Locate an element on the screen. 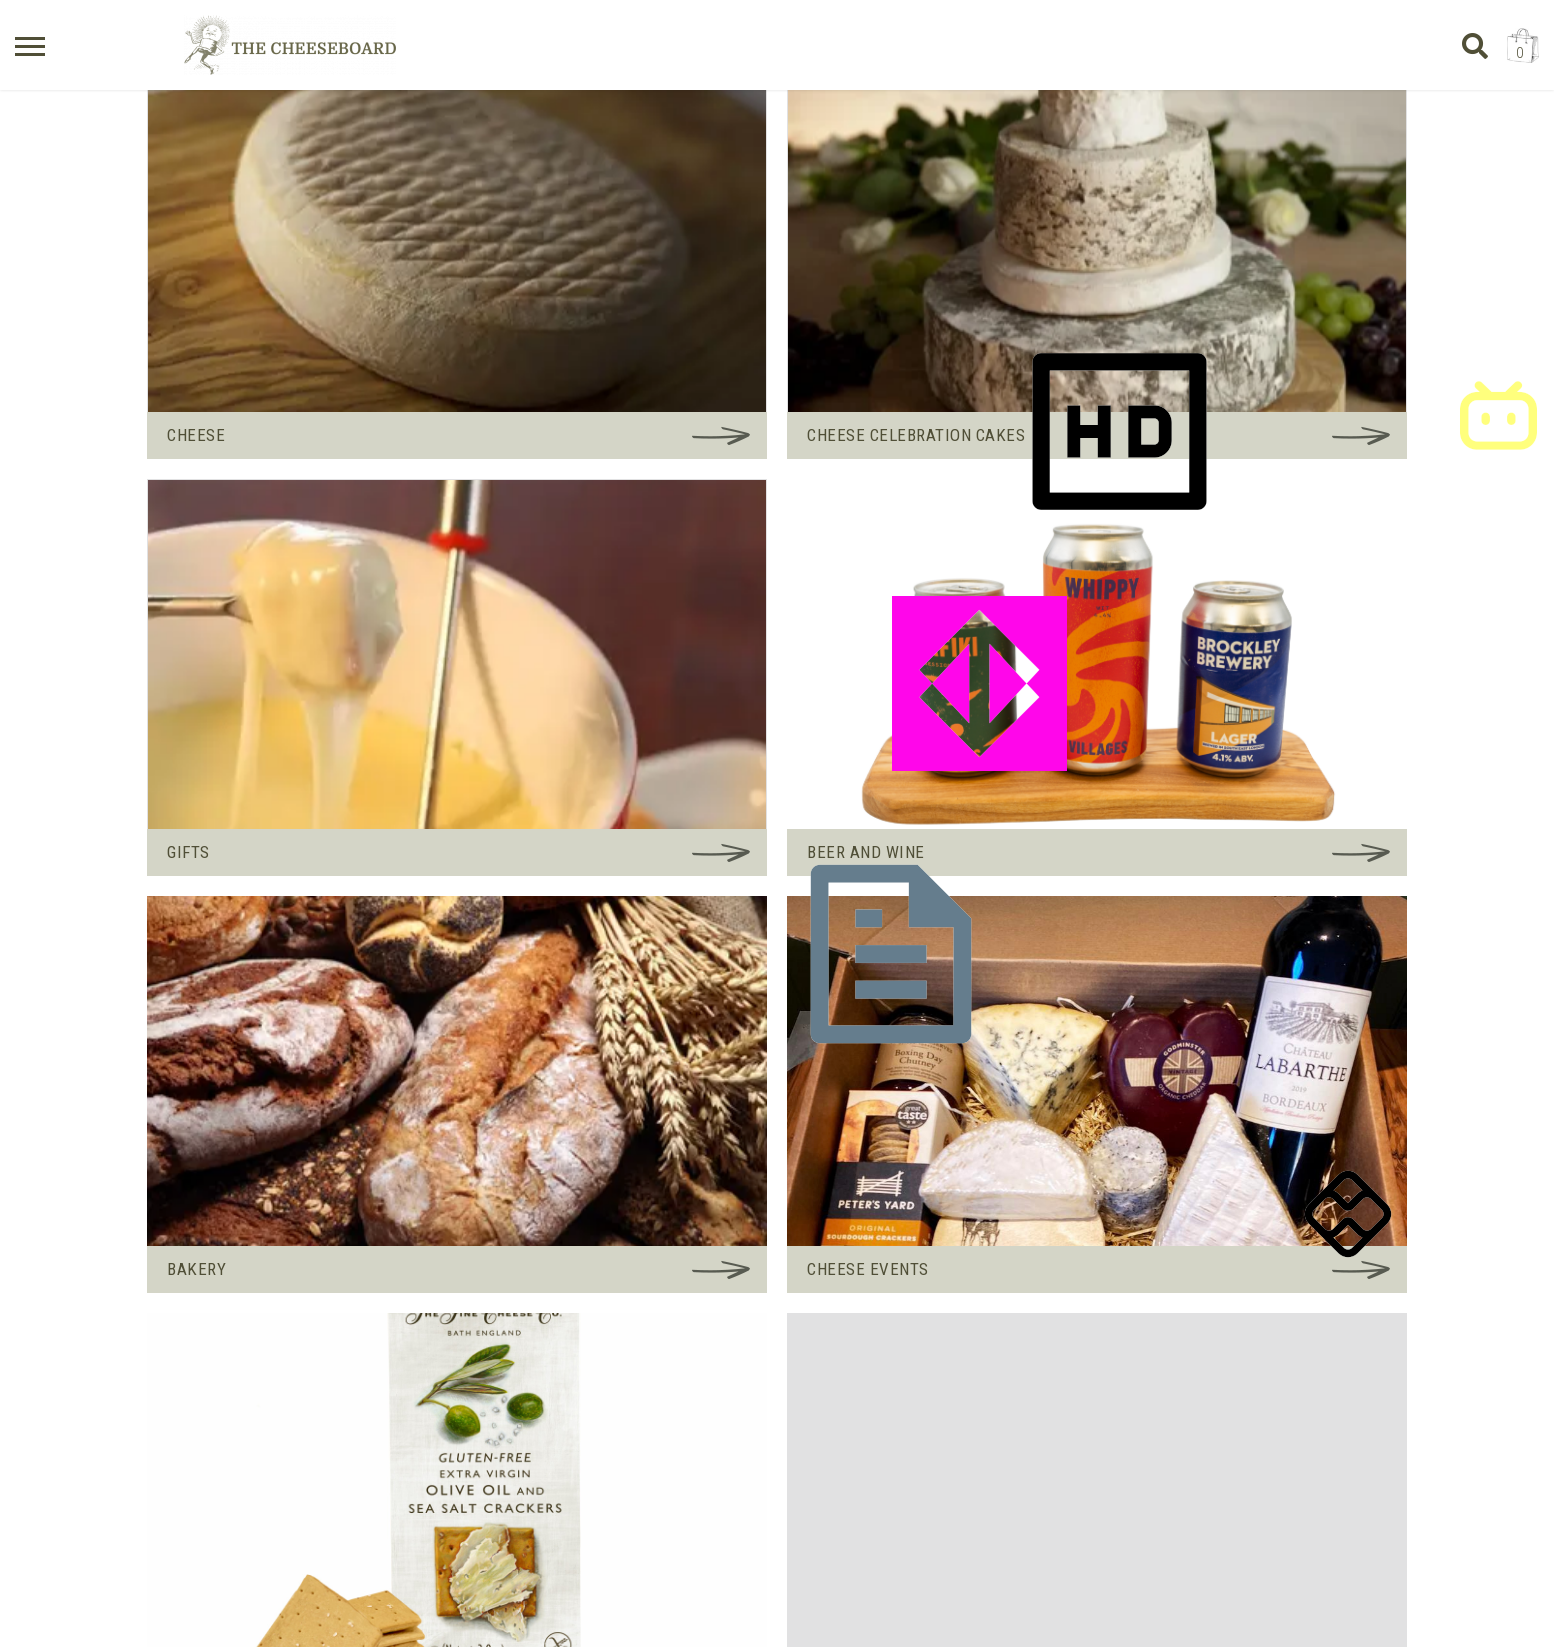  view document contents is located at coordinates (891, 954).